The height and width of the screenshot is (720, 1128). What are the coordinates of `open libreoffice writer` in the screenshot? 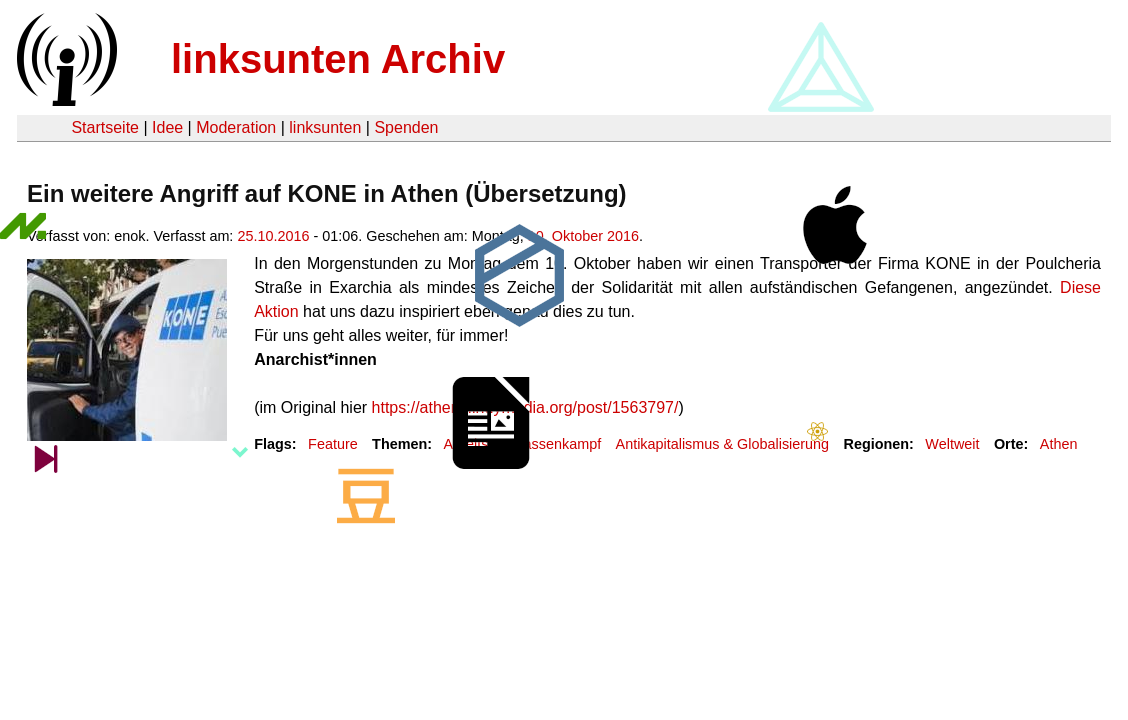 It's located at (491, 423).